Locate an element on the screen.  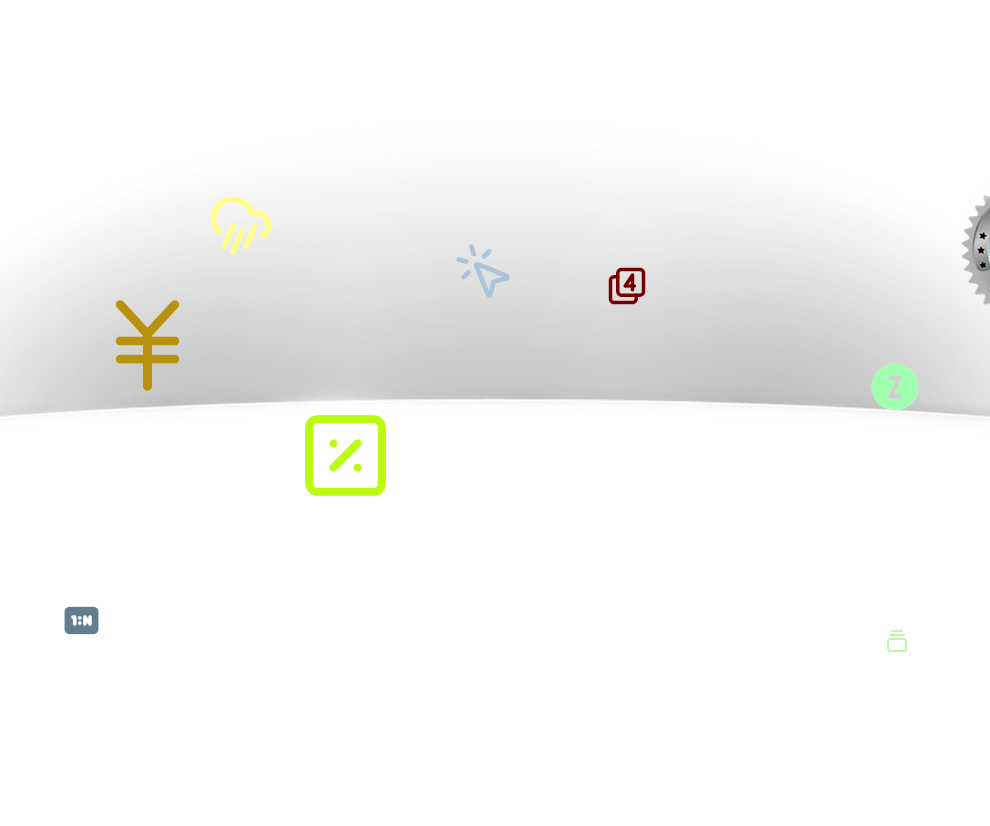
indicates a one-to-many database relationship is located at coordinates (81, 620).